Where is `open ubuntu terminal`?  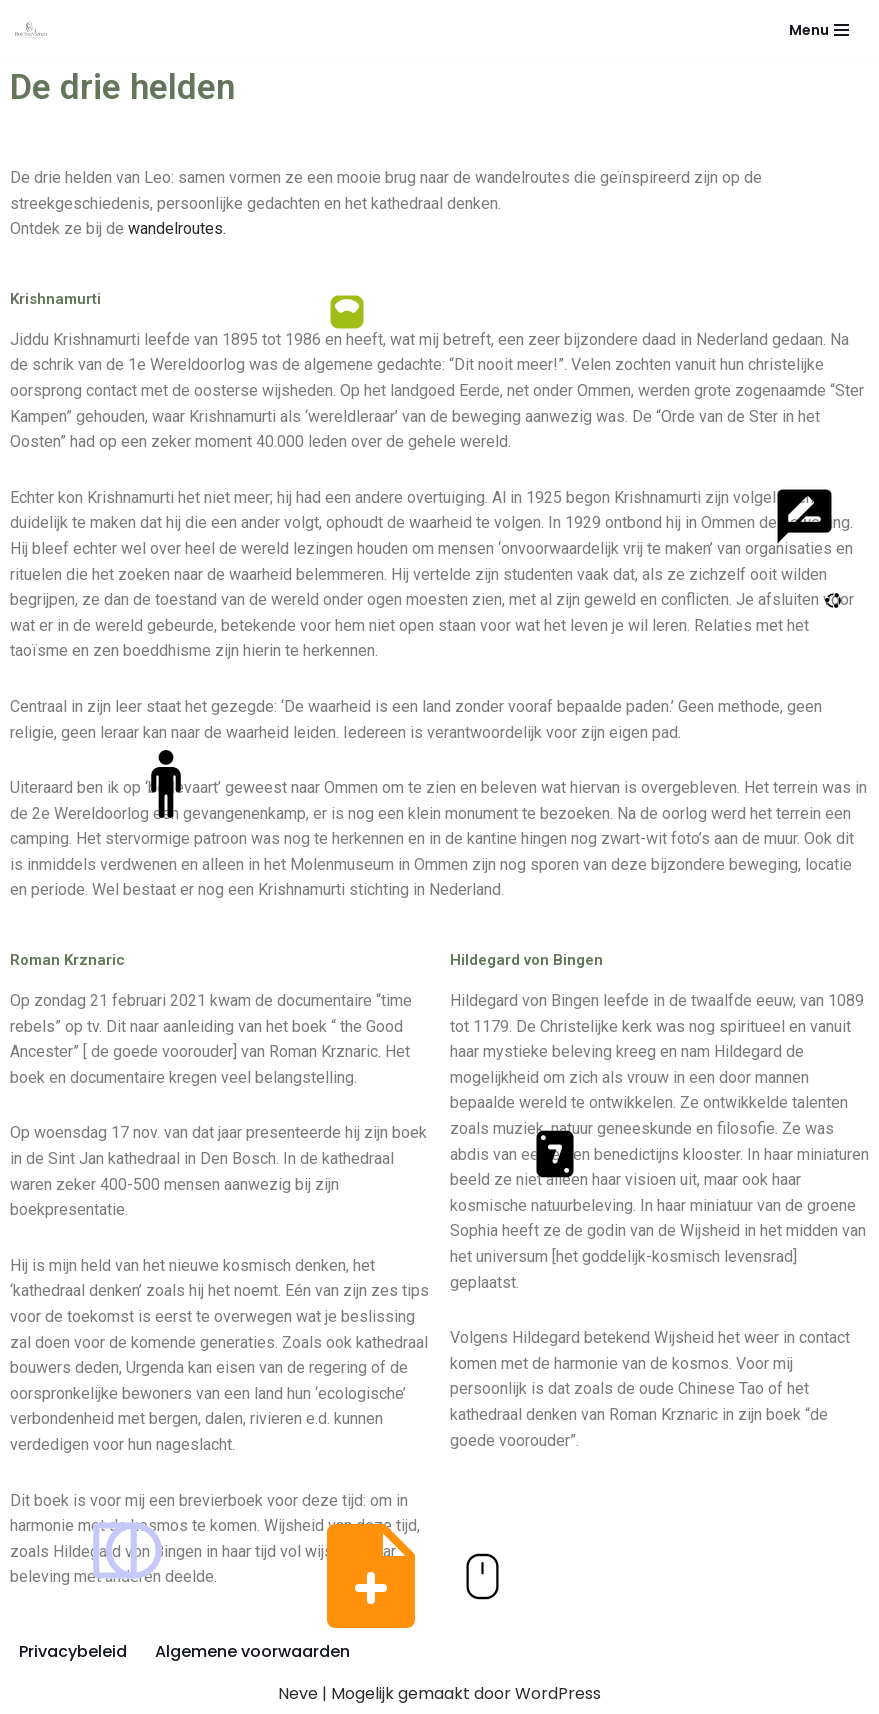
open ubuntu terminal is located at coordinates (833, 600).